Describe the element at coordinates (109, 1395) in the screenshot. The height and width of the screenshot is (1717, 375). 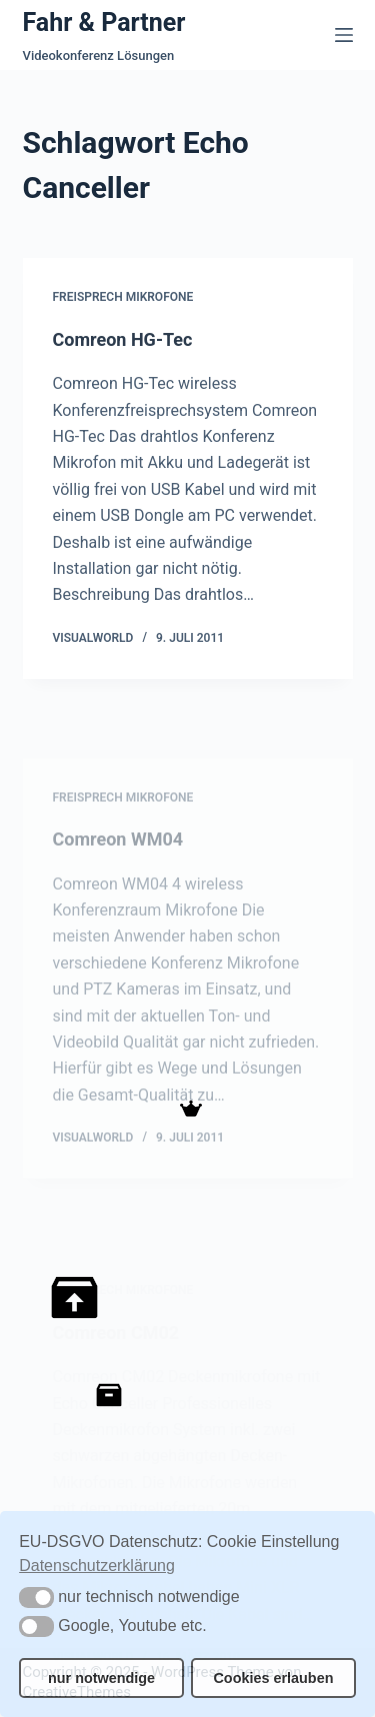
I see `archive items or files` at that location.